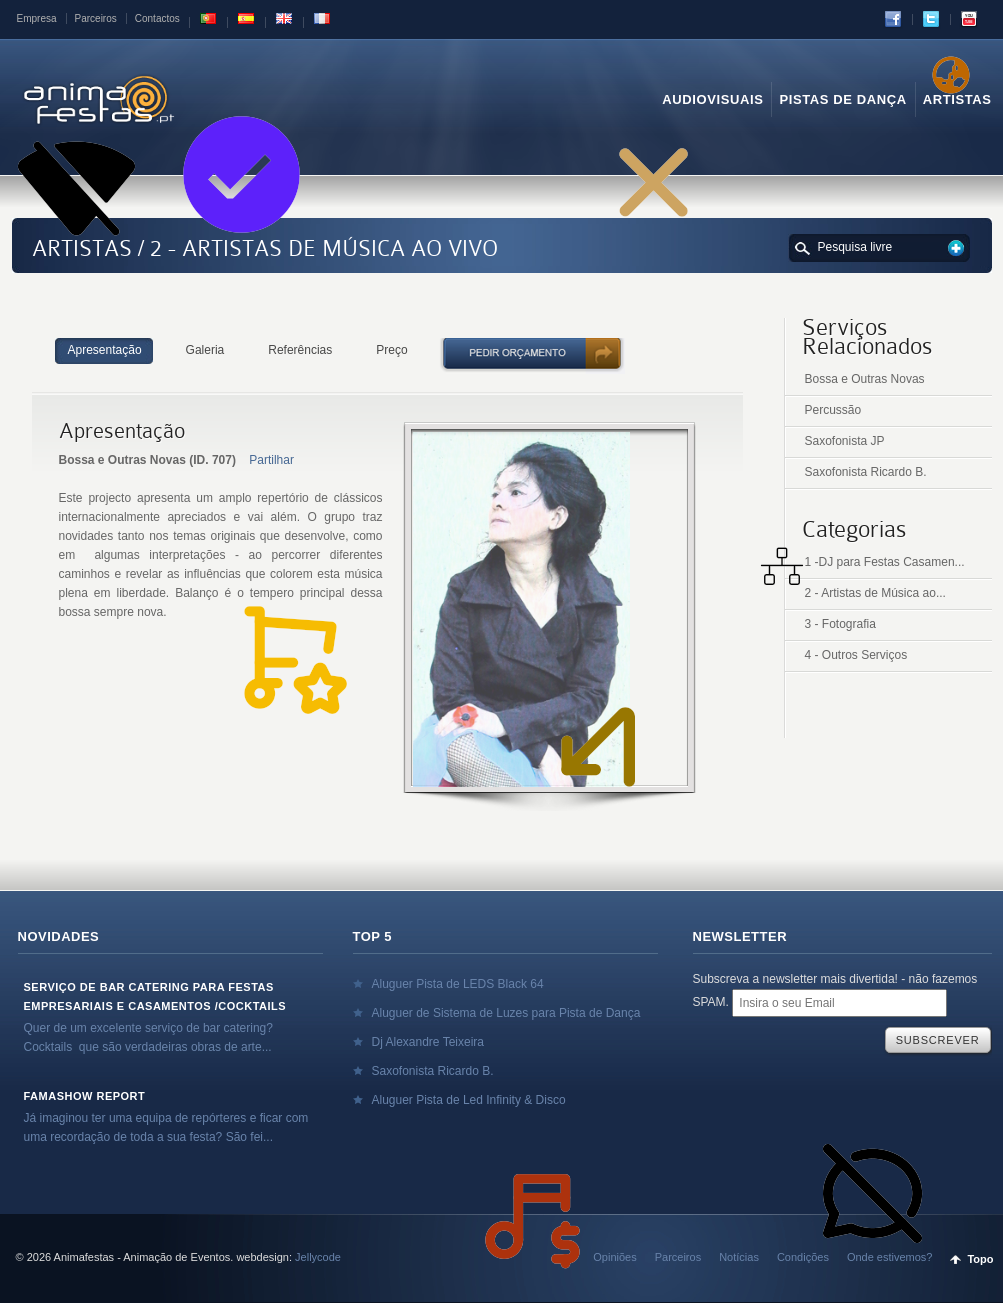 Image resolution: width=1003 pixels, height=1303 pixels. Describe the element at coordinates (951, 75) in the screenshot. I see `switch to asia region settings` at that location.